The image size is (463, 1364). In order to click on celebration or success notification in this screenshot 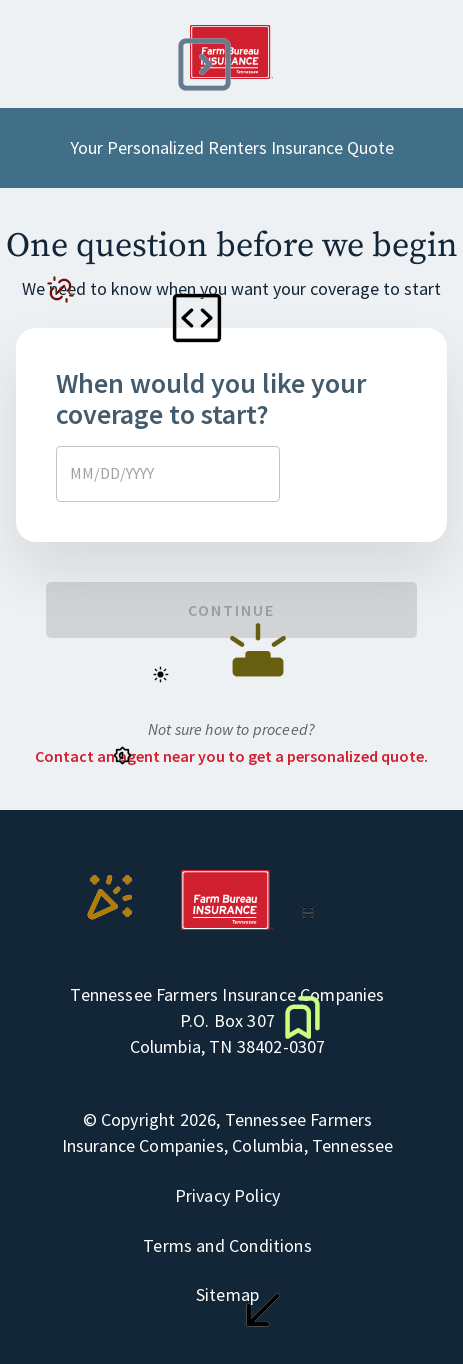, I will do `click(111, 896)`.